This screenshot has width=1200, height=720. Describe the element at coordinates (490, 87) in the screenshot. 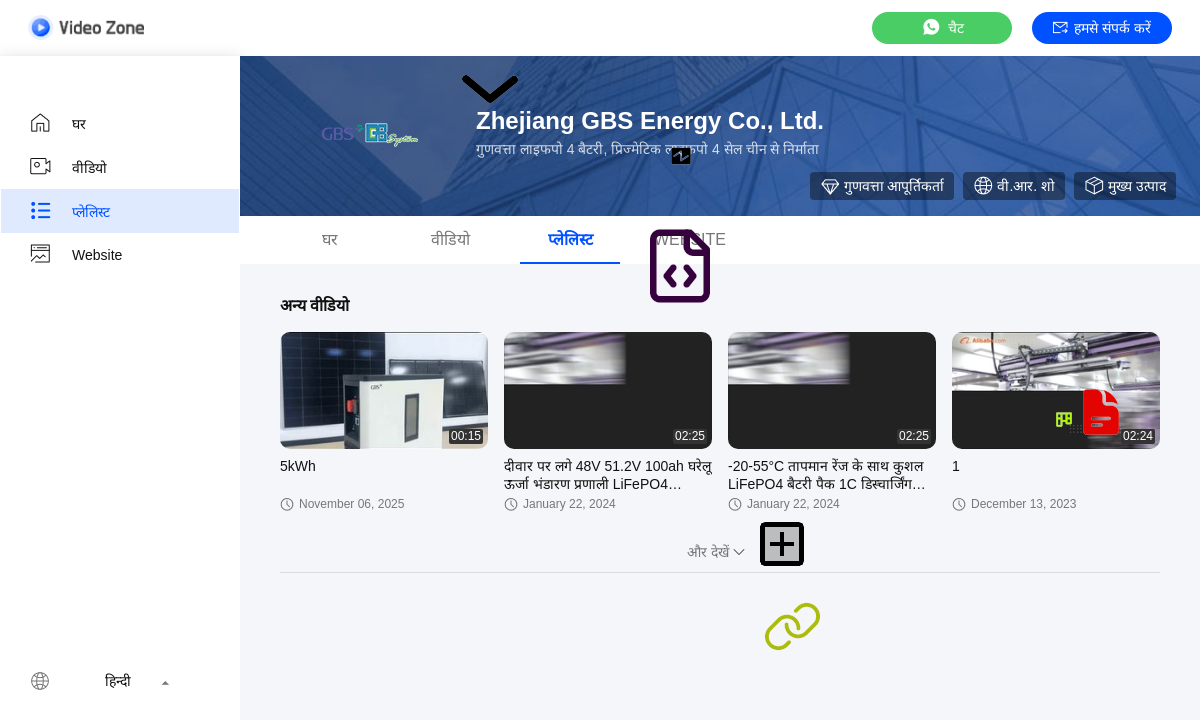

I see `expand dropdown menu or content` at that location.